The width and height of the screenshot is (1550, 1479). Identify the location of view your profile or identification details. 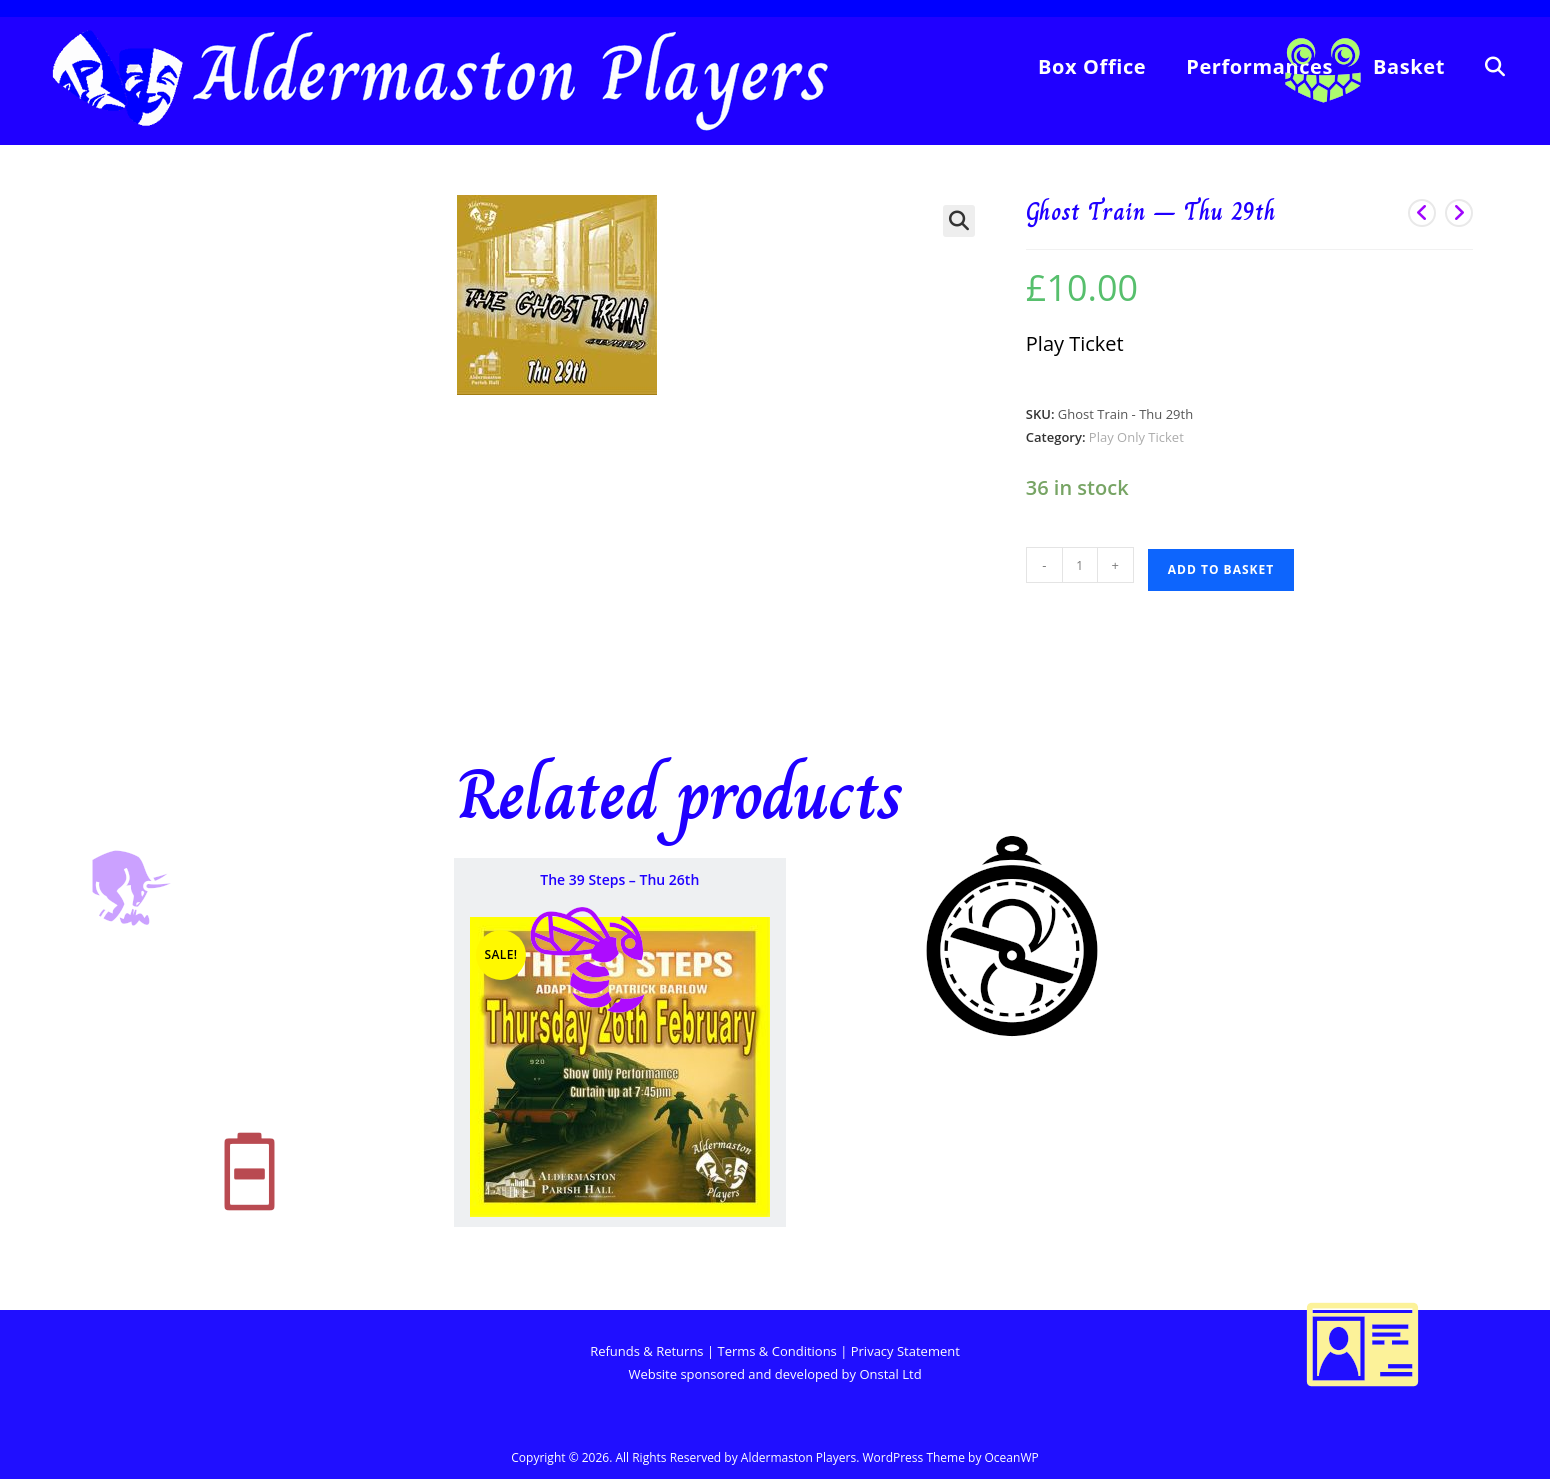
(1362, 1342).